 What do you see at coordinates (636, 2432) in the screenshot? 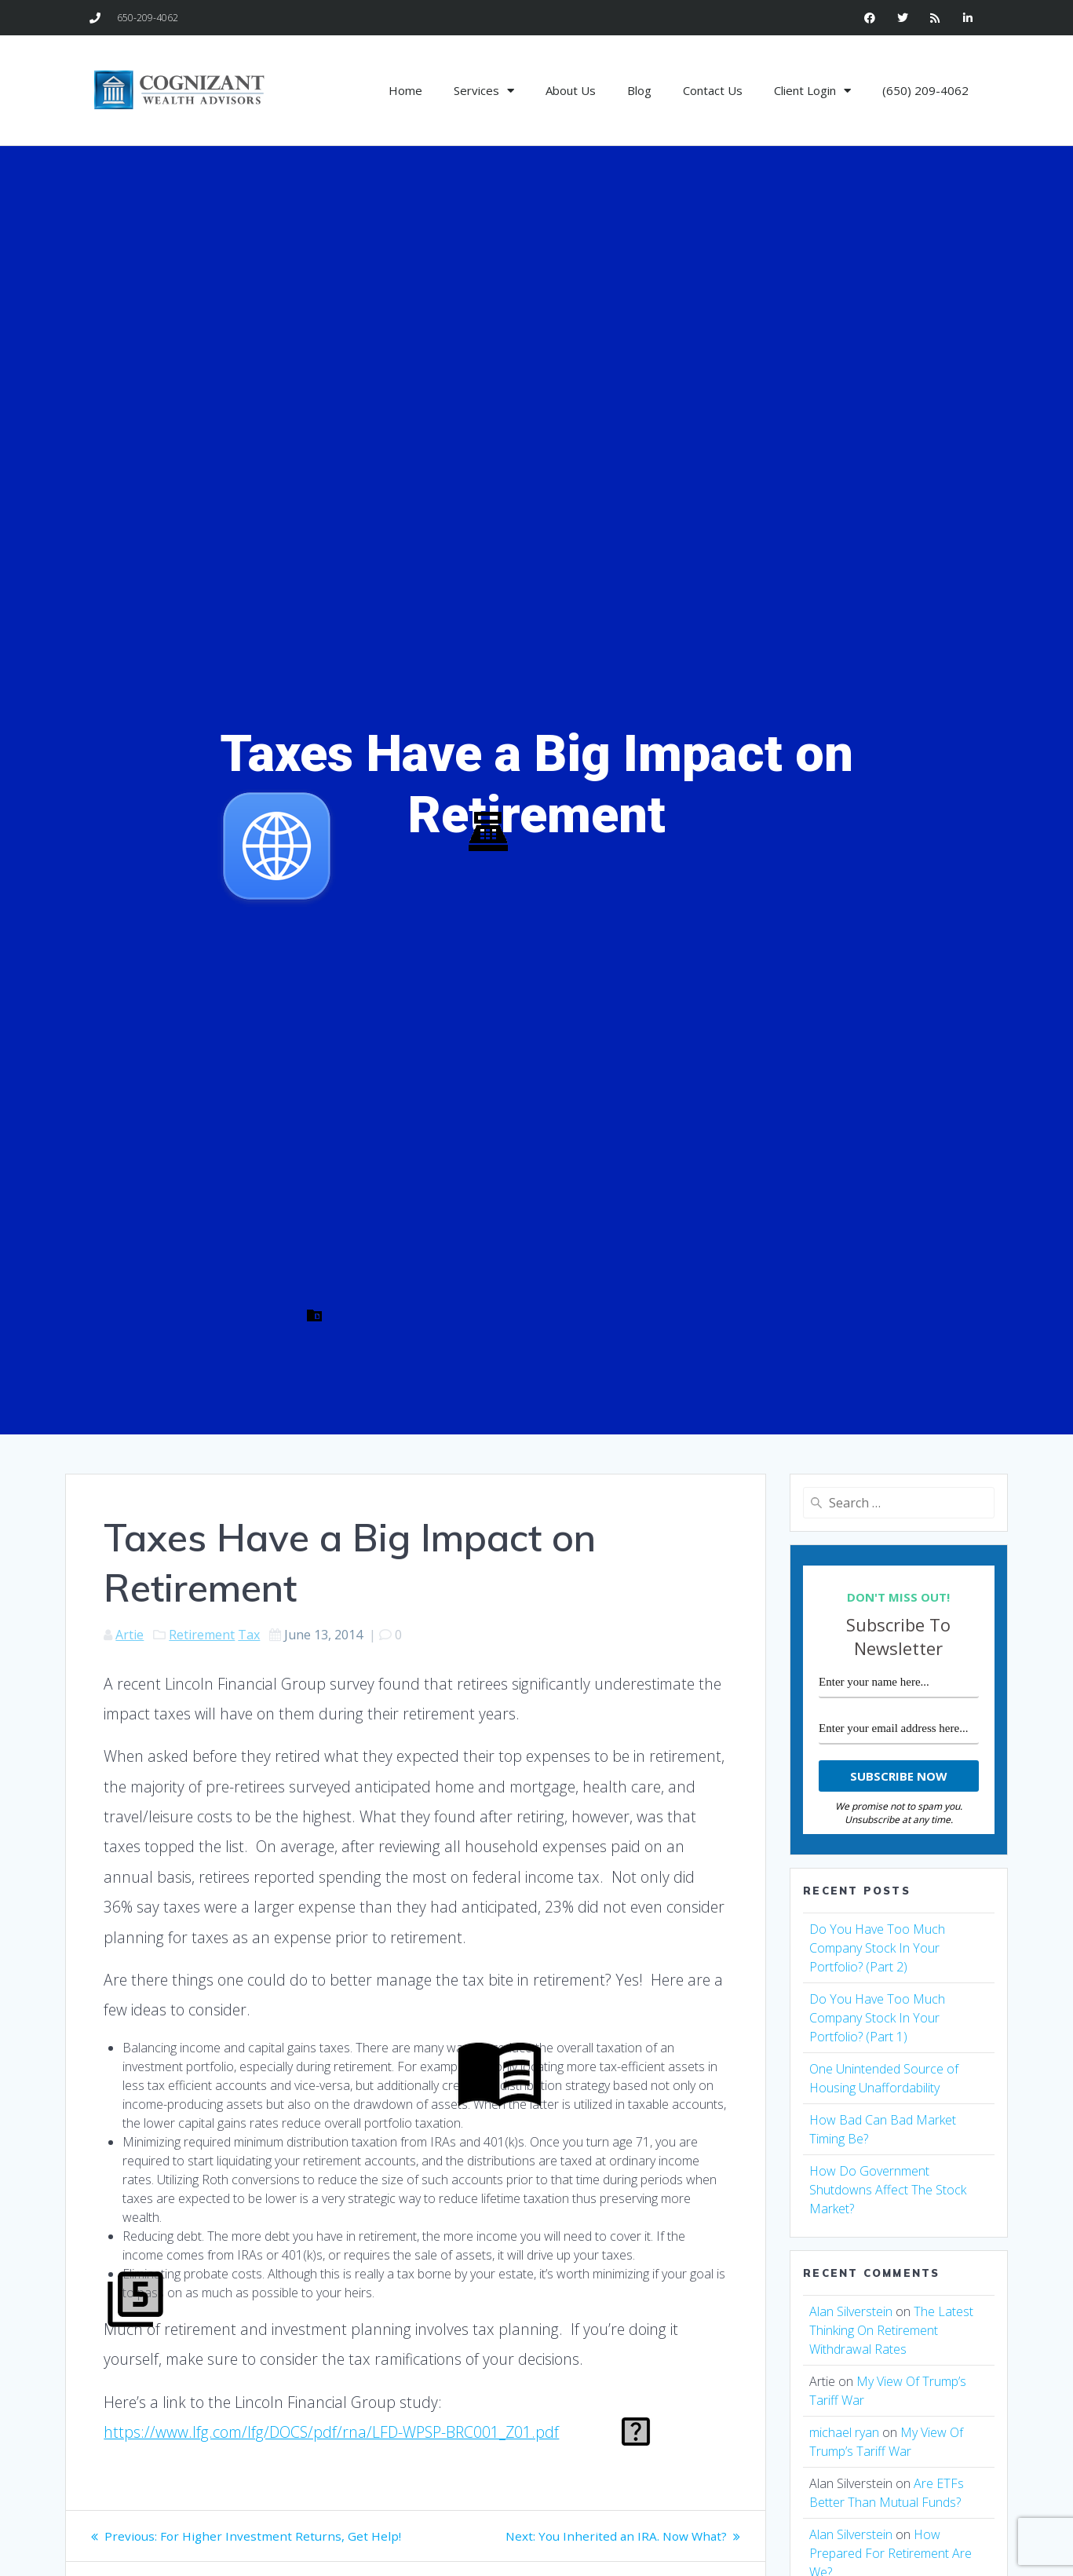
I see `access help center or support resources` at bounding box center [636, 2432].